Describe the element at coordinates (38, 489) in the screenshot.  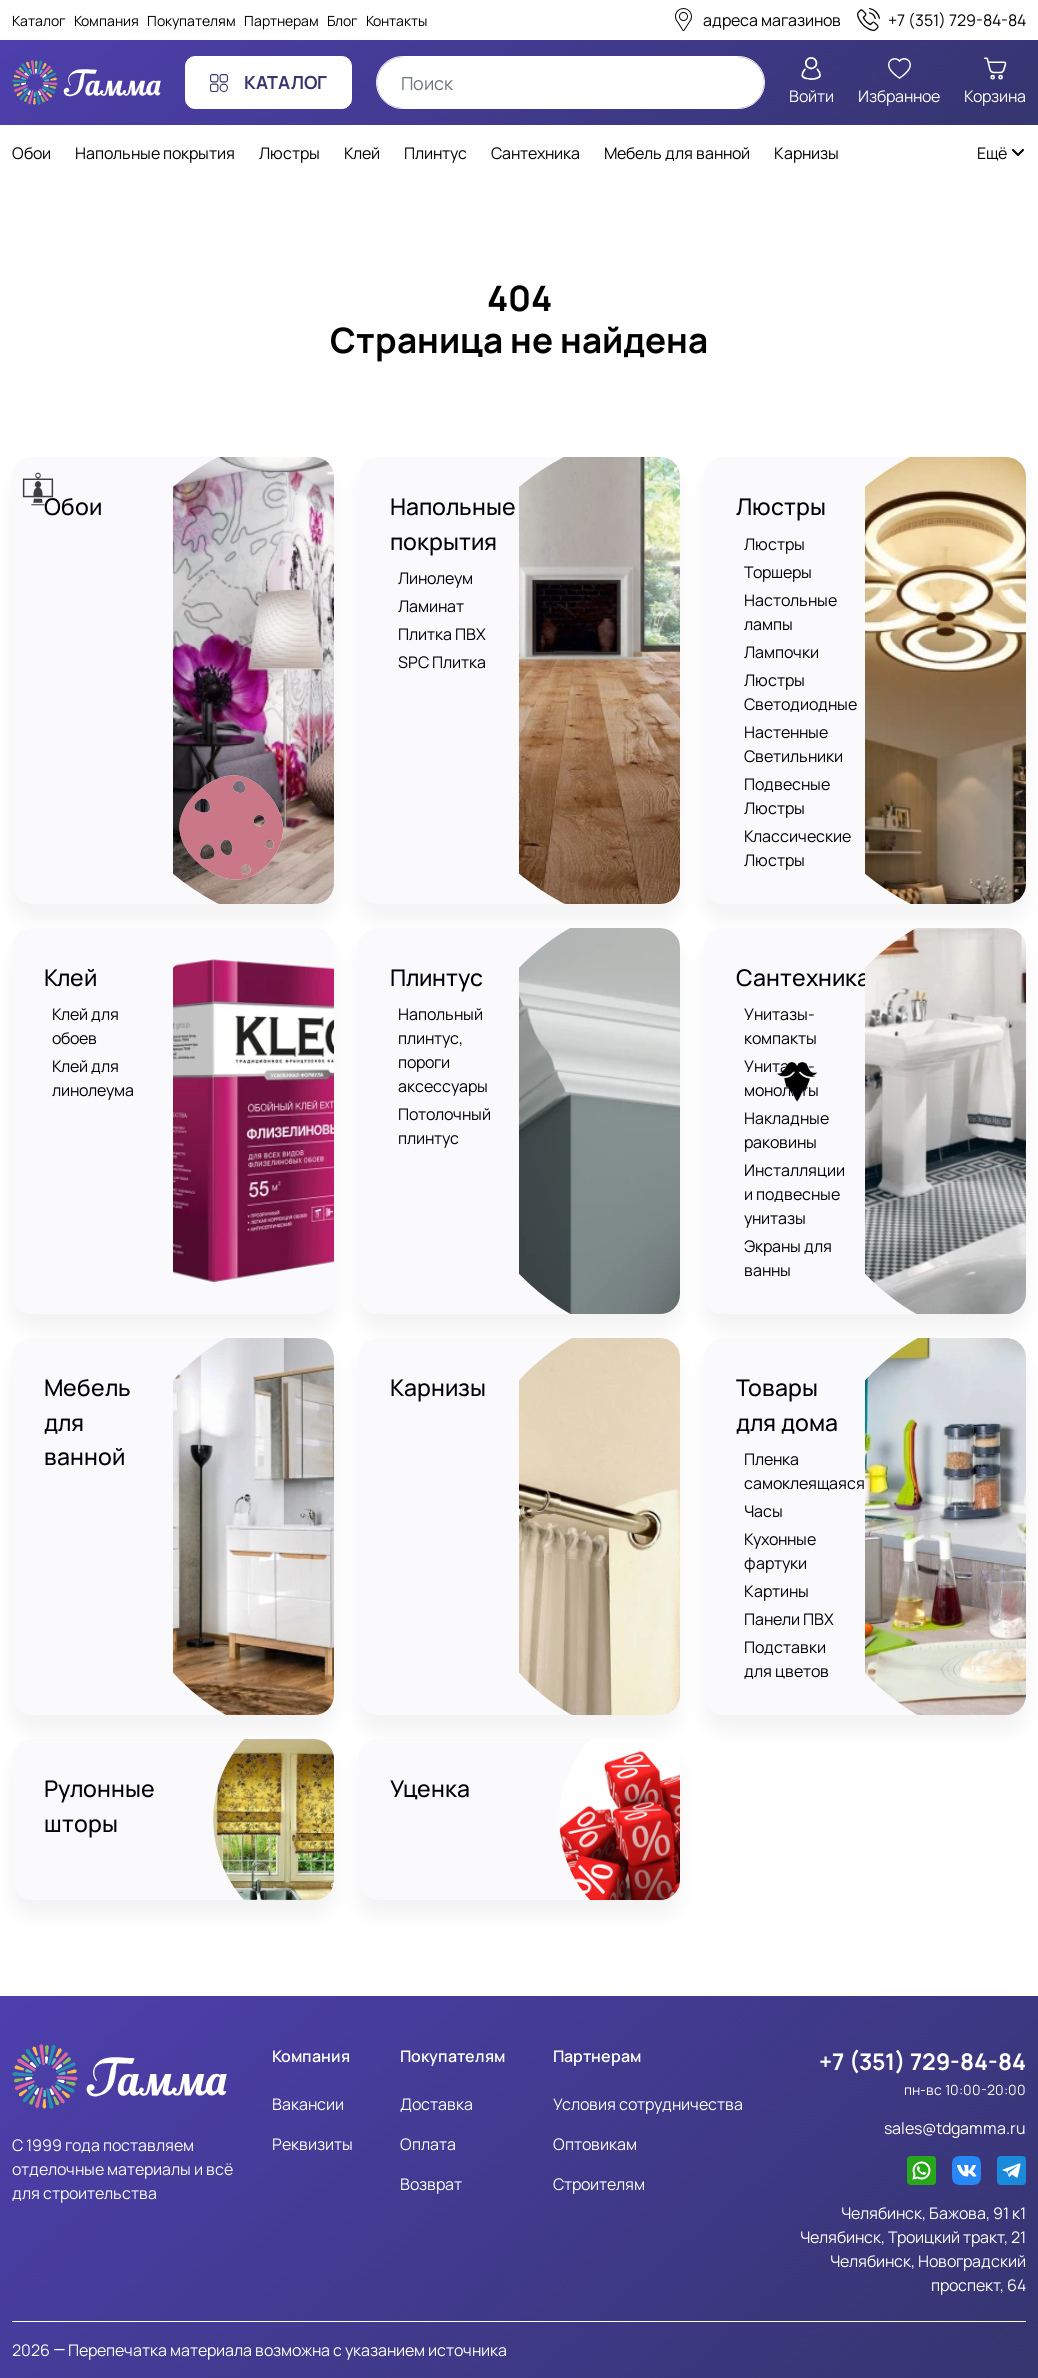
I see `start or join a video conference call` at that location.